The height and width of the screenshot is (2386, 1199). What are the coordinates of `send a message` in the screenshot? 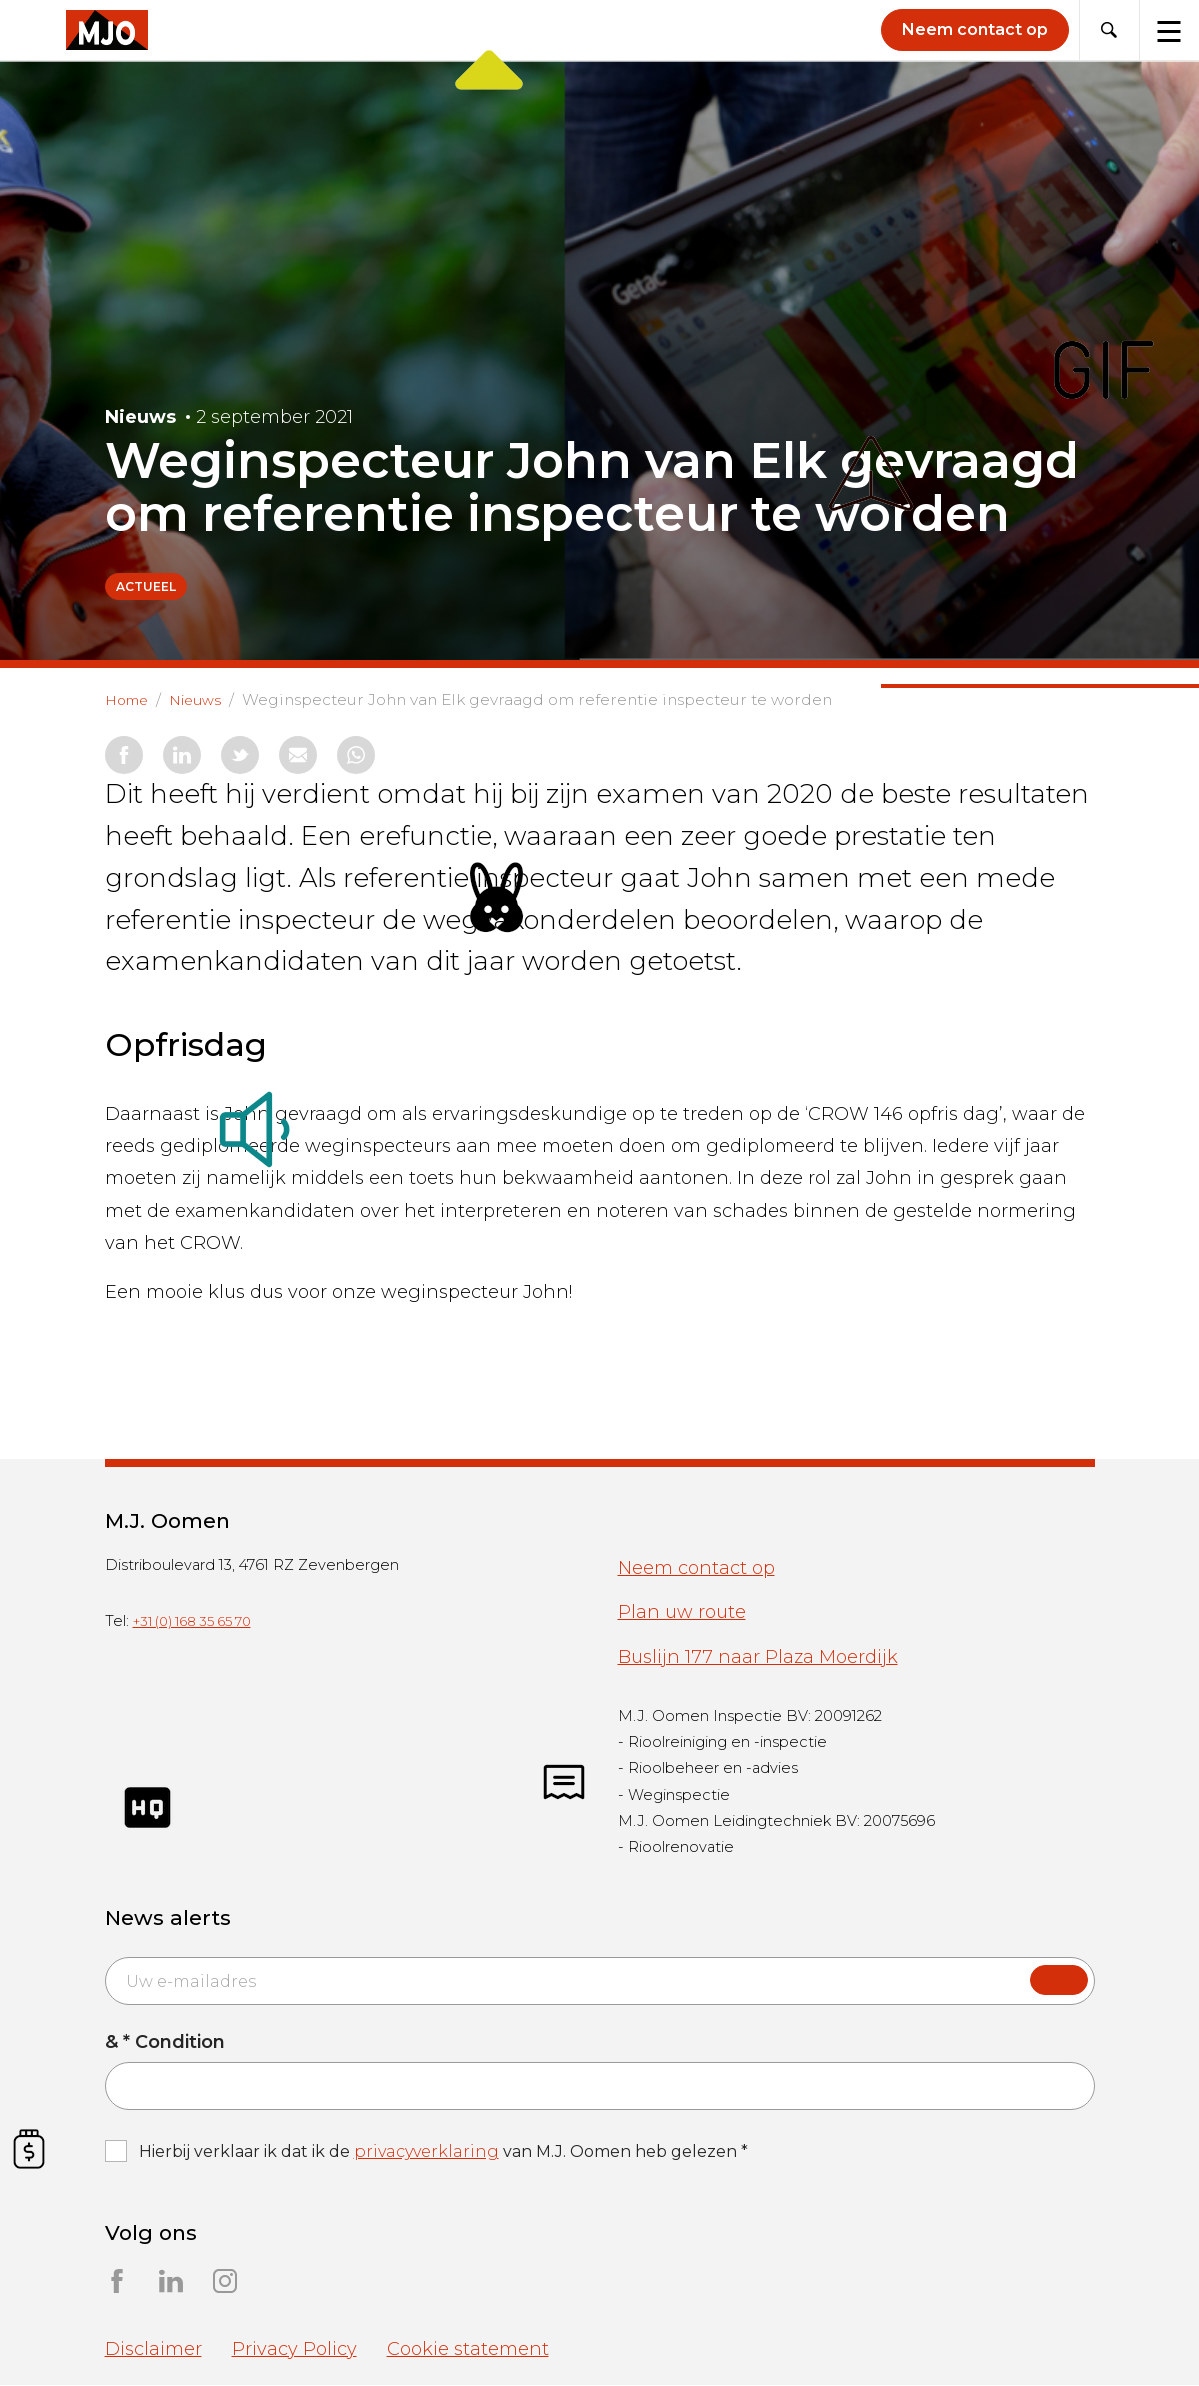 It's located at (871, 475).